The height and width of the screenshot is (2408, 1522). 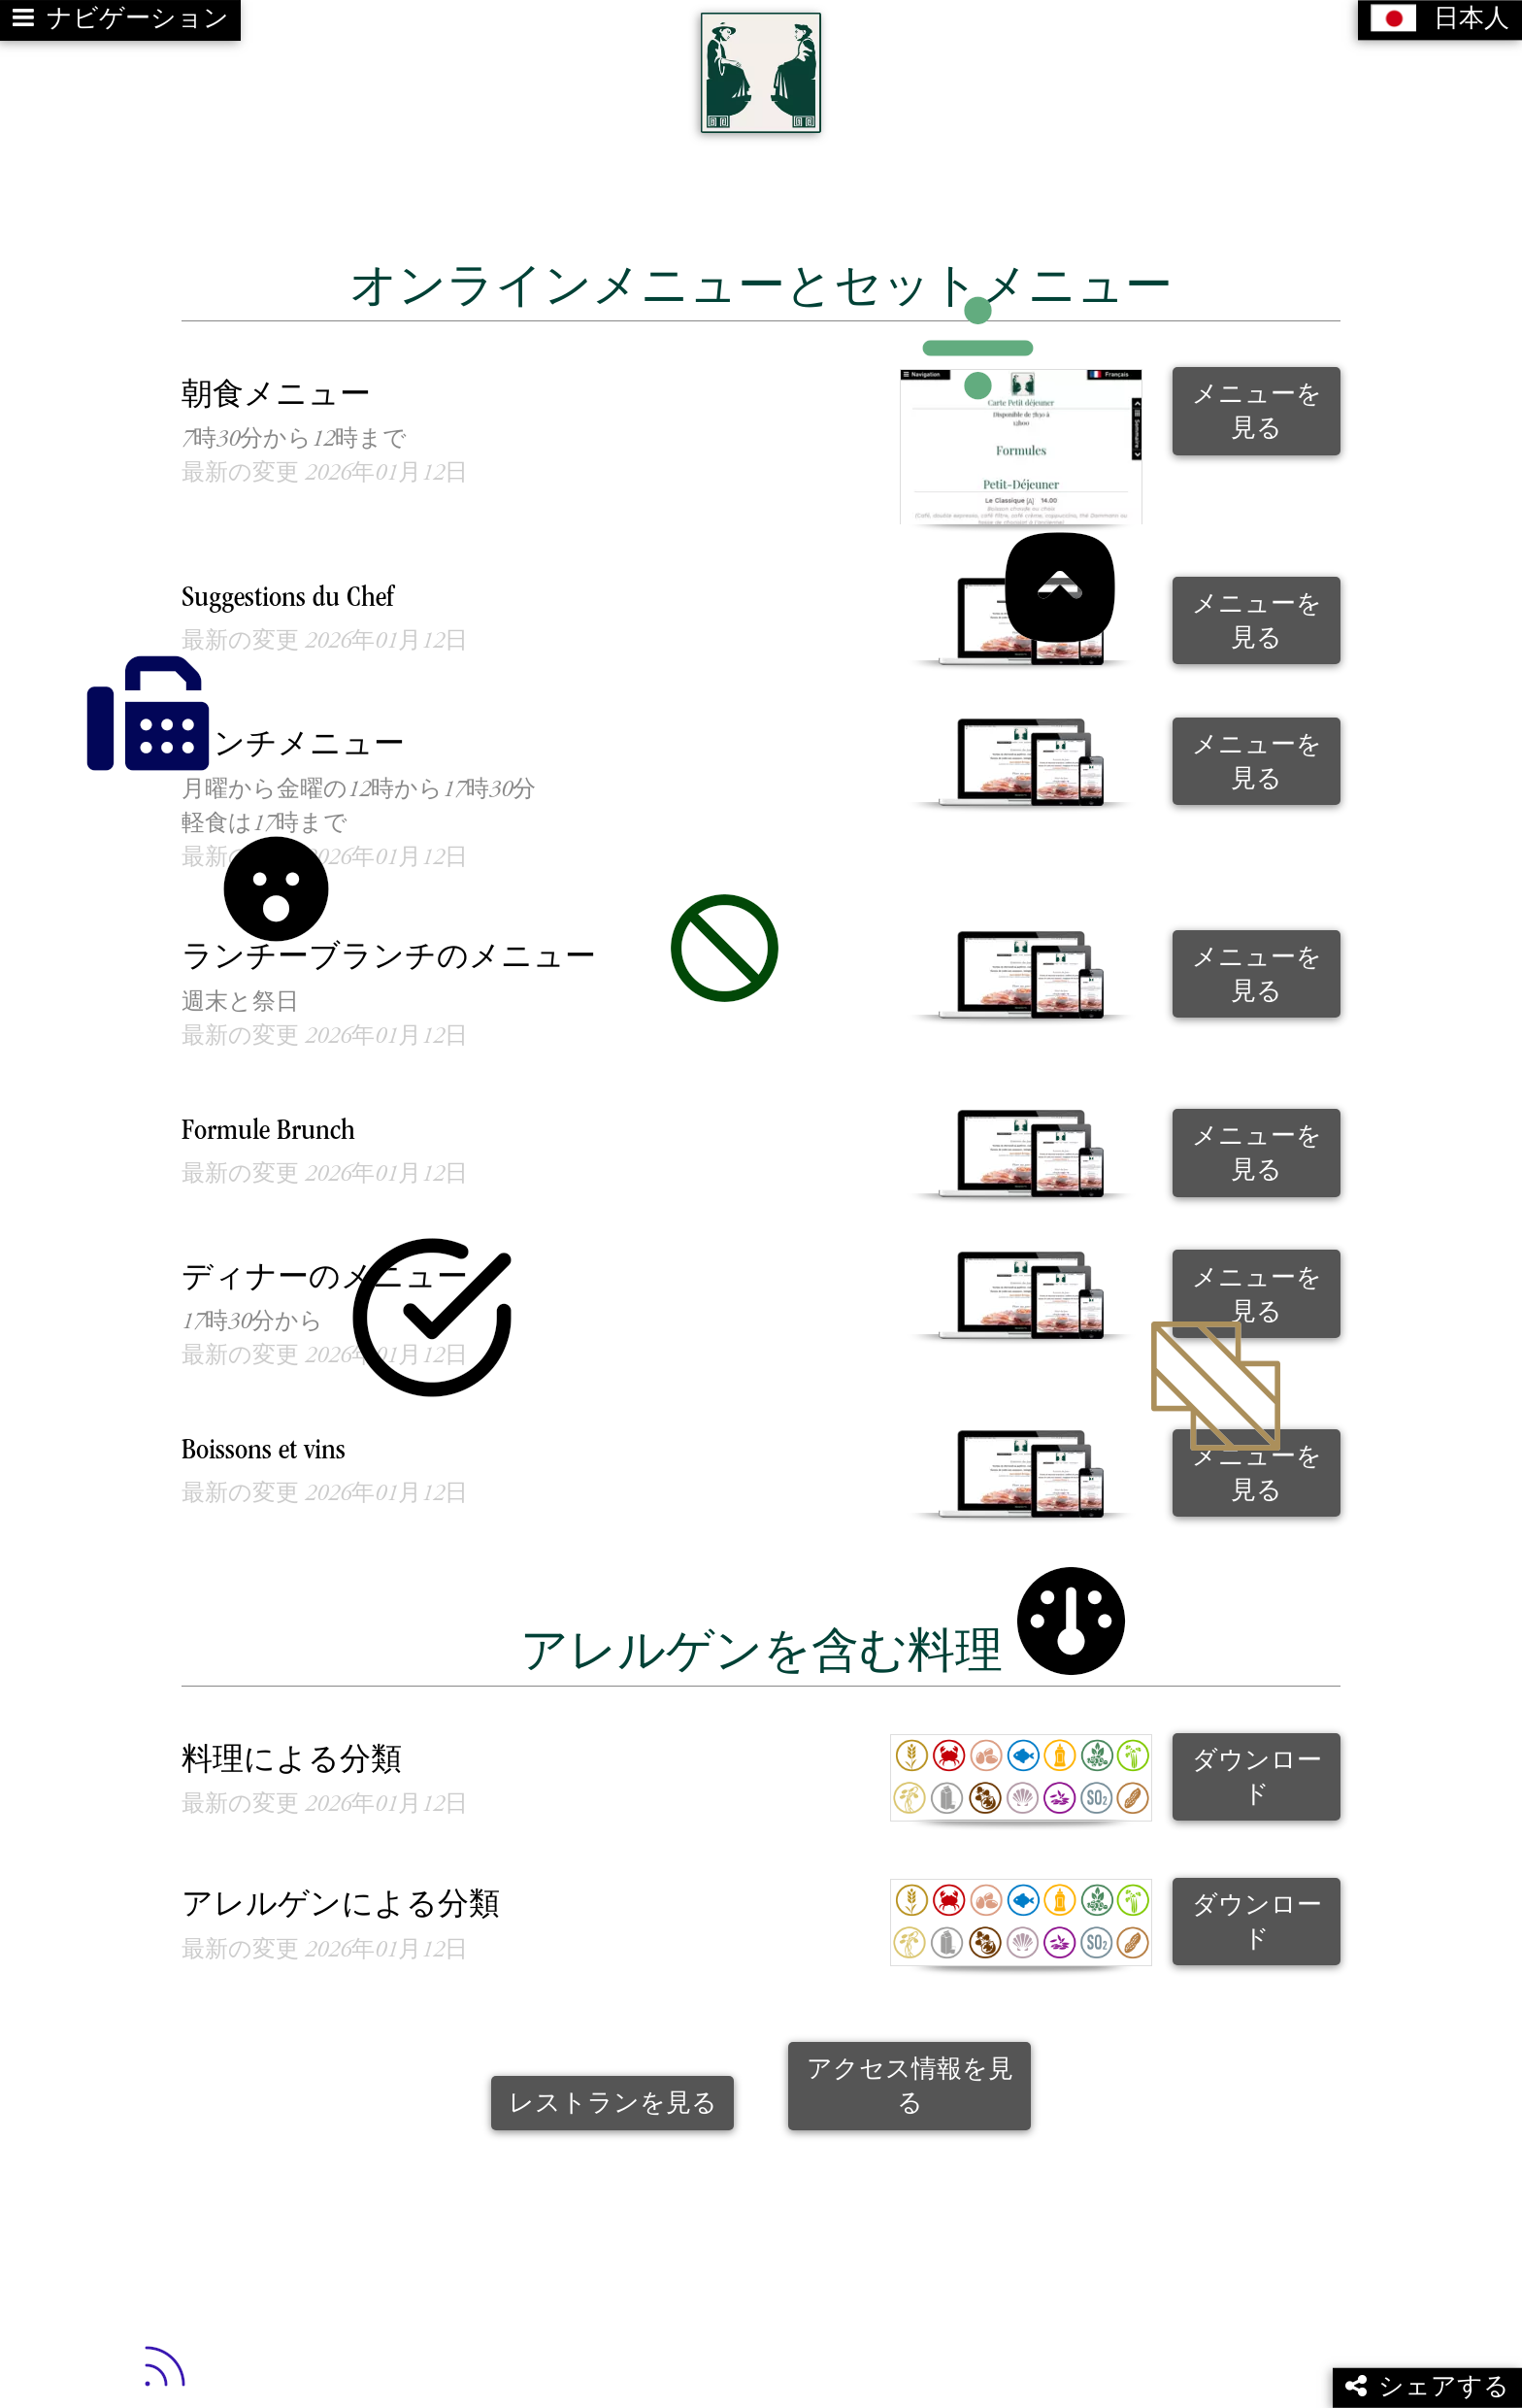 What do you see at coordinates (162, 2369) in the screenshot?
I see `subscribe to RSS feed` at bounding box center [162, 2369].